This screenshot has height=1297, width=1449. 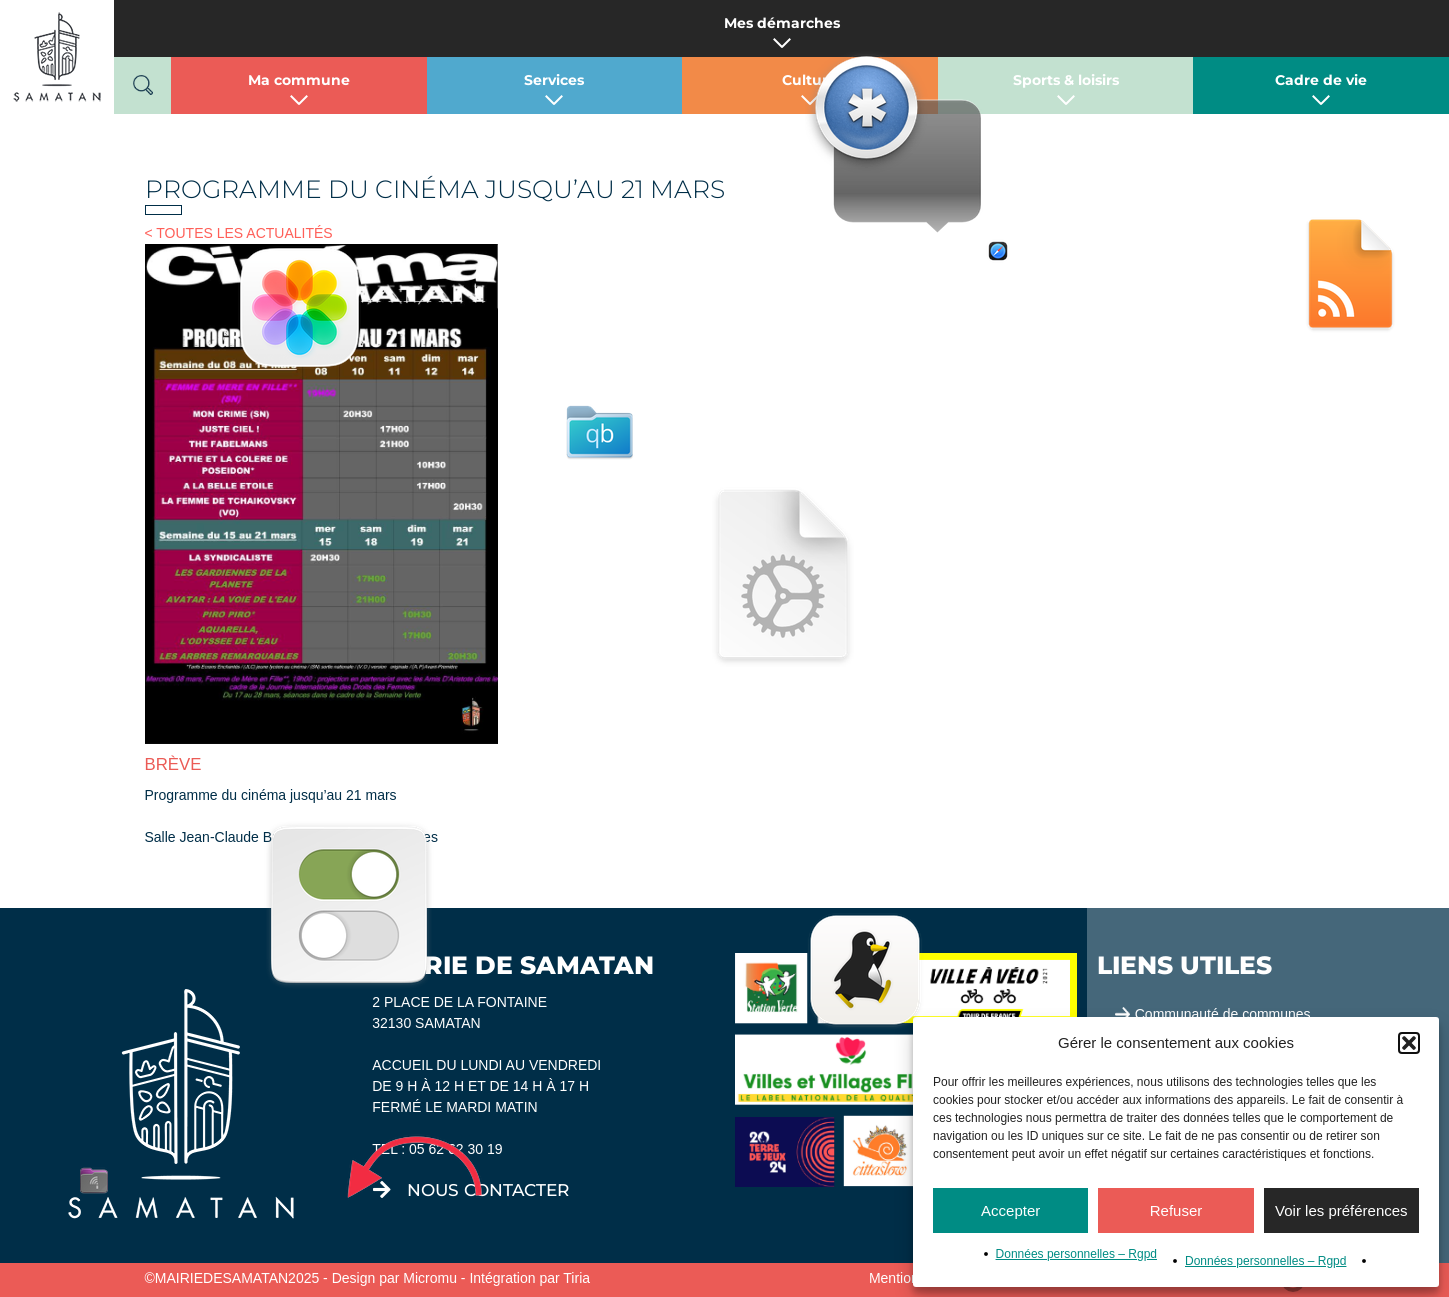 I want to click on an RSS or XML feed file, so click(x=1350, y=273).